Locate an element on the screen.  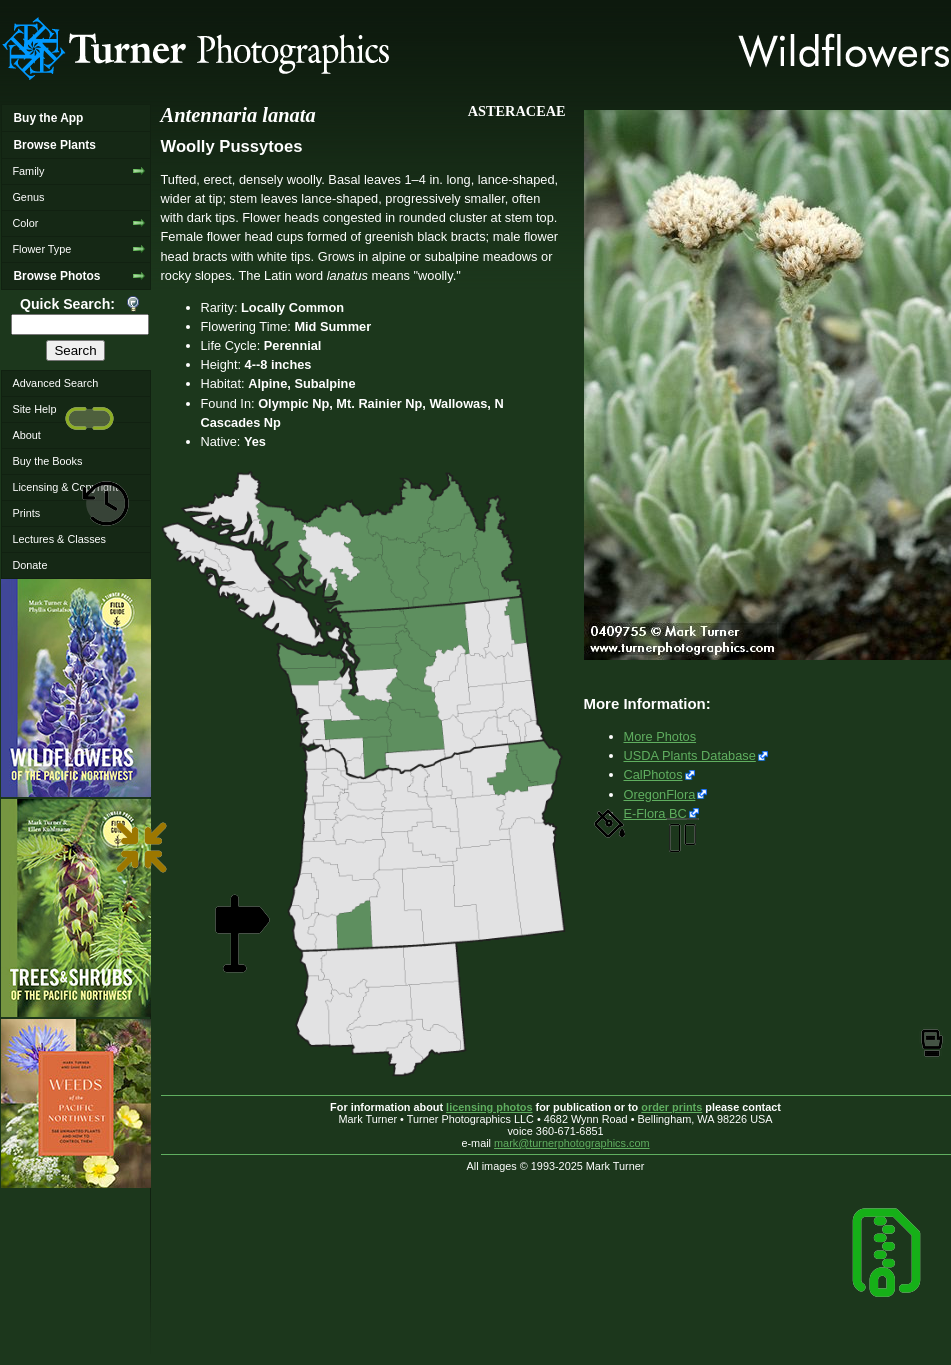
exit fullscreen mode is located at coordinates (141, 847).